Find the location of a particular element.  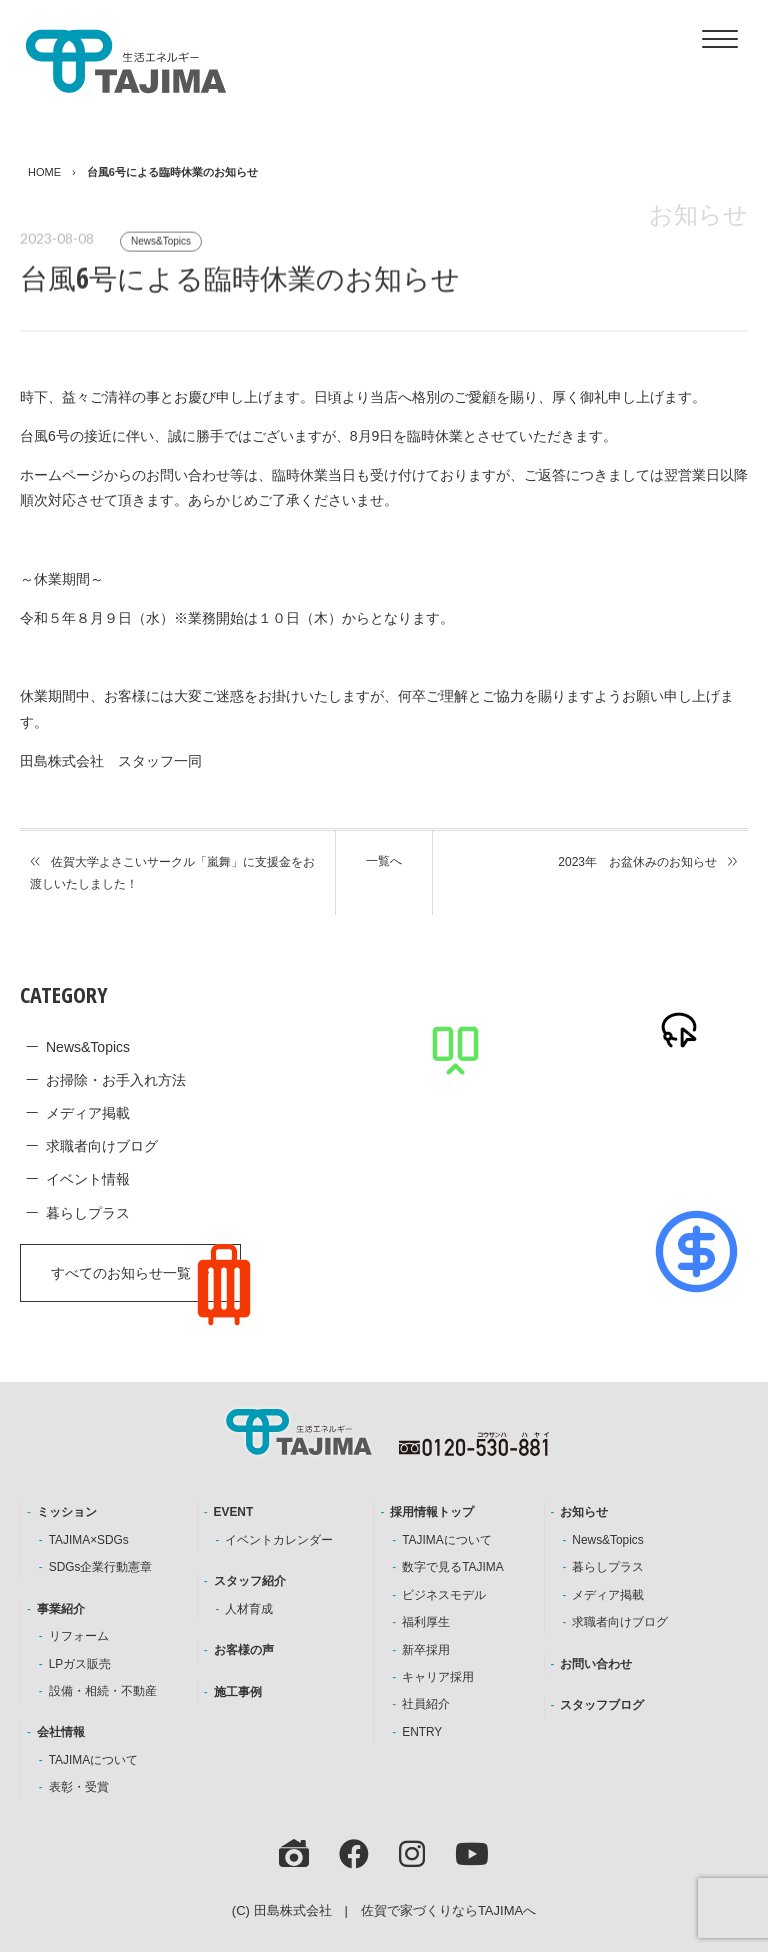

view account balance or payment options is located at coordinates (696, 1251).